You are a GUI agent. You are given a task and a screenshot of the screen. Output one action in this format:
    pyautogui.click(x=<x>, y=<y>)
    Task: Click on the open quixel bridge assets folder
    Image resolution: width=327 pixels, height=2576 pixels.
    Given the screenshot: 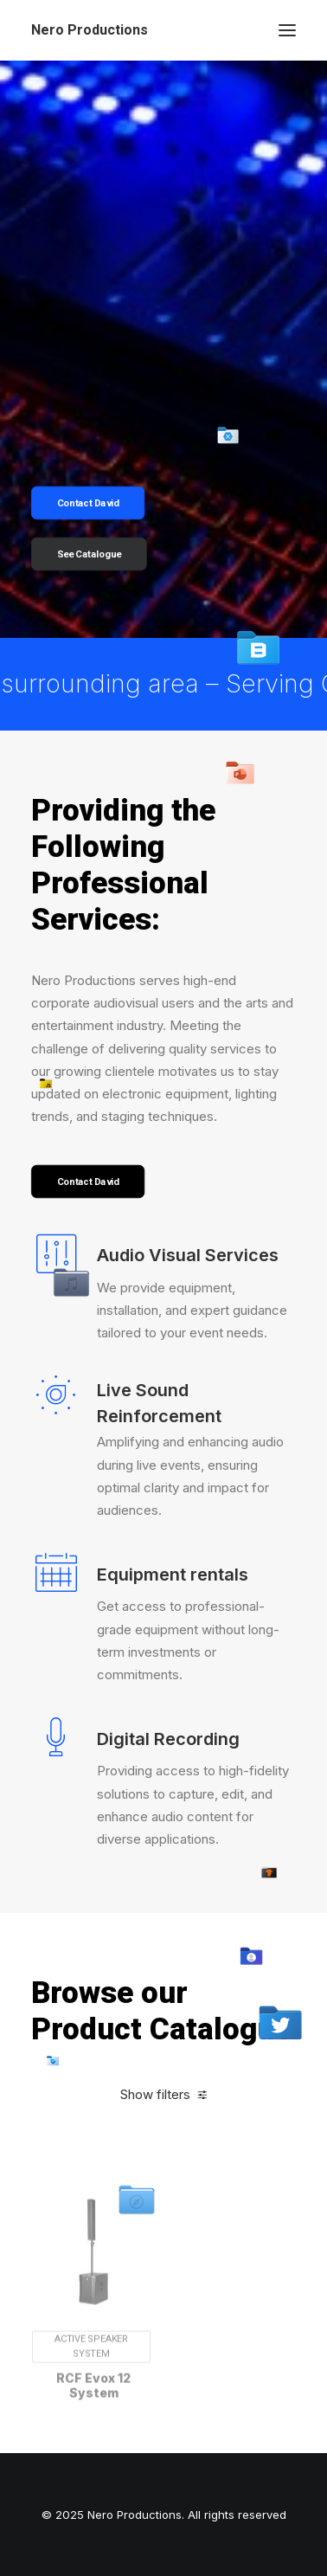 What is the action you would take?
    pyautogui.click(x=258, y=648)
    